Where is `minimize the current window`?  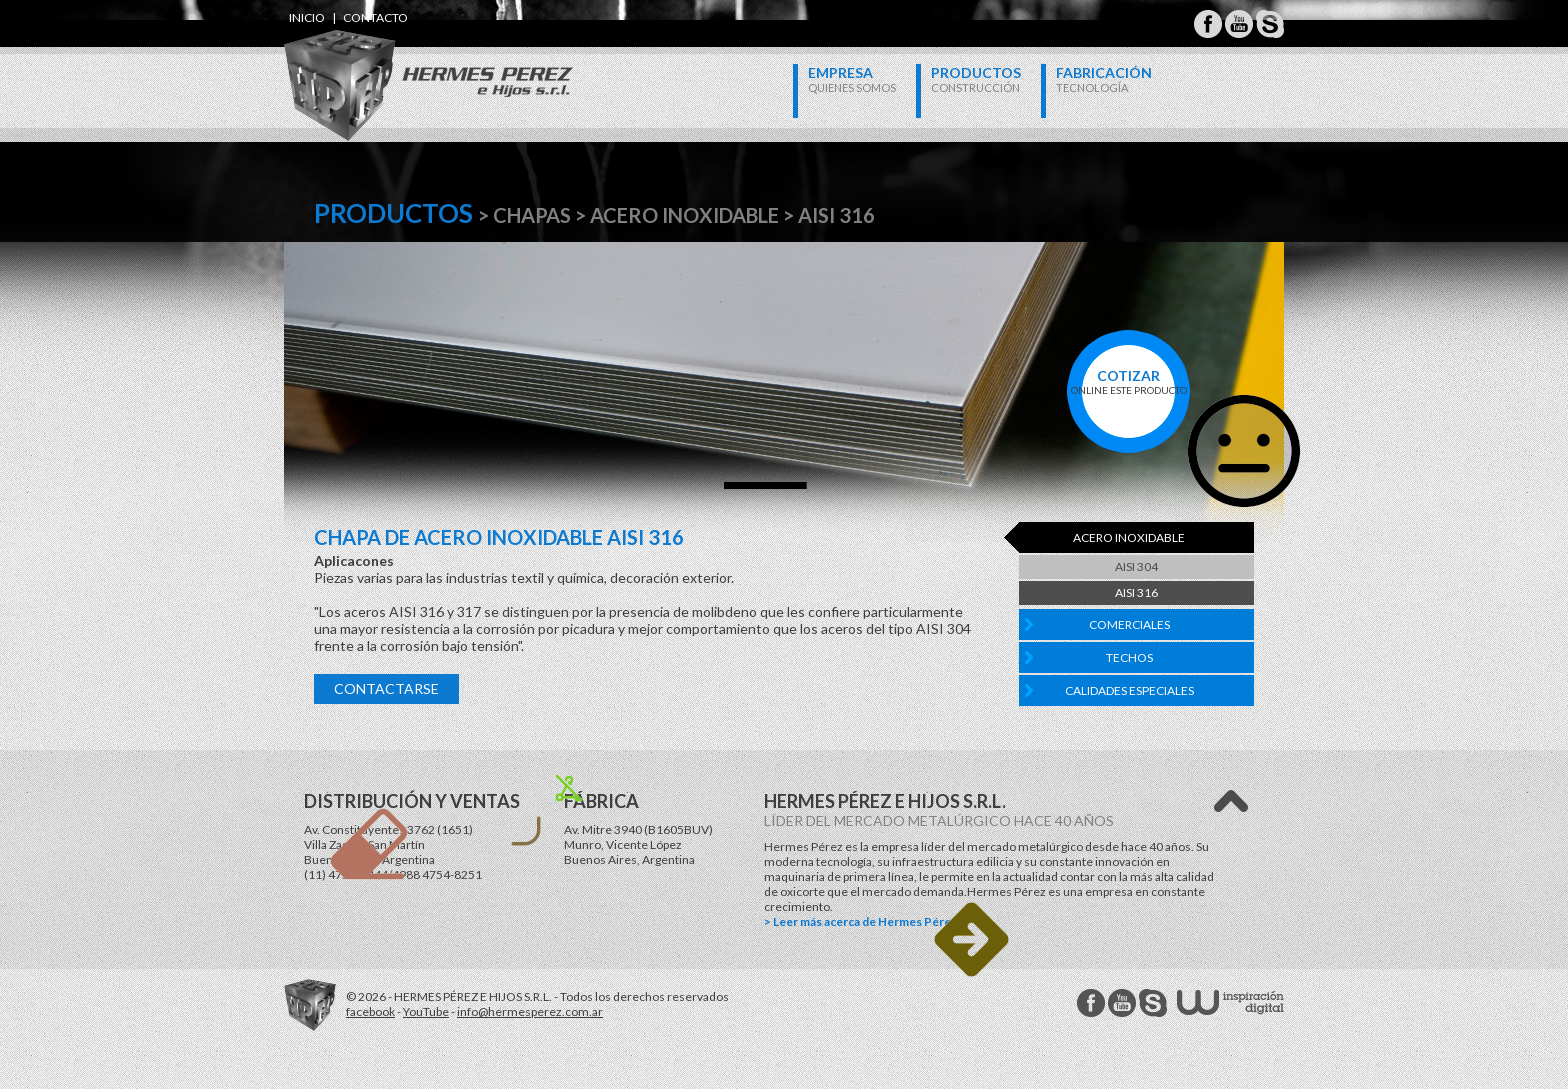 minimize the current window is located at coordinates (761, 481).